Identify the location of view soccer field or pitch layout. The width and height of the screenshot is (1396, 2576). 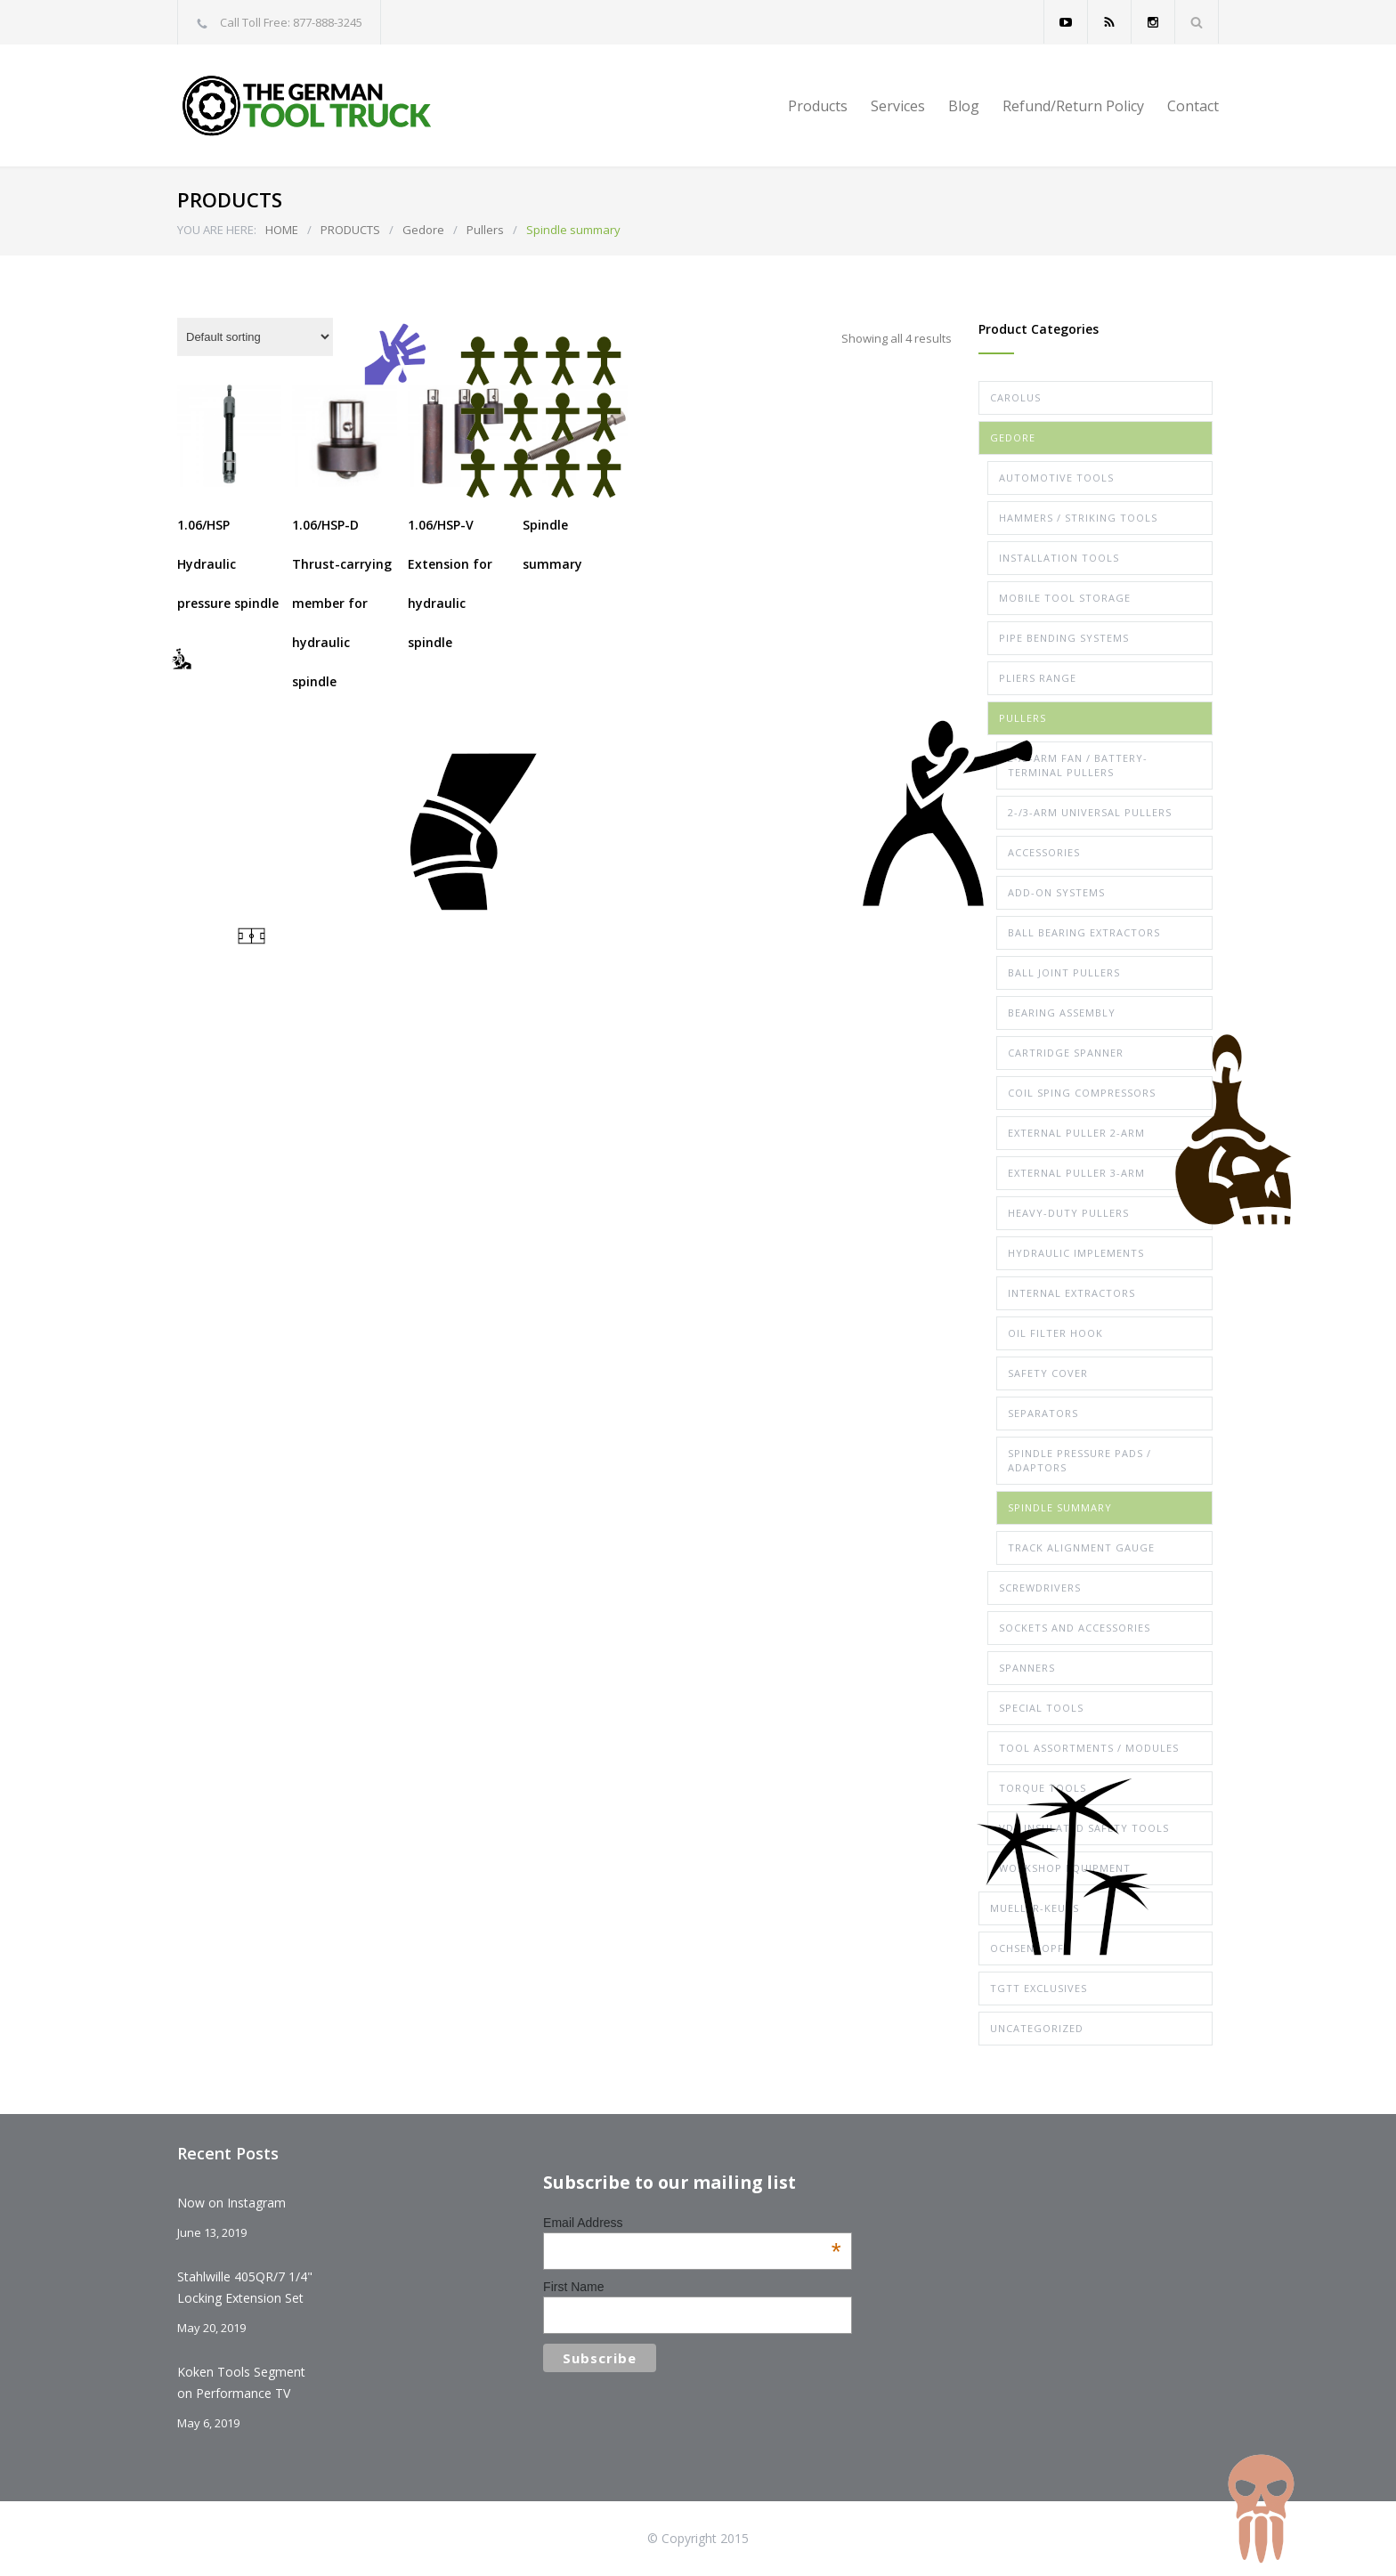
(251, 936).